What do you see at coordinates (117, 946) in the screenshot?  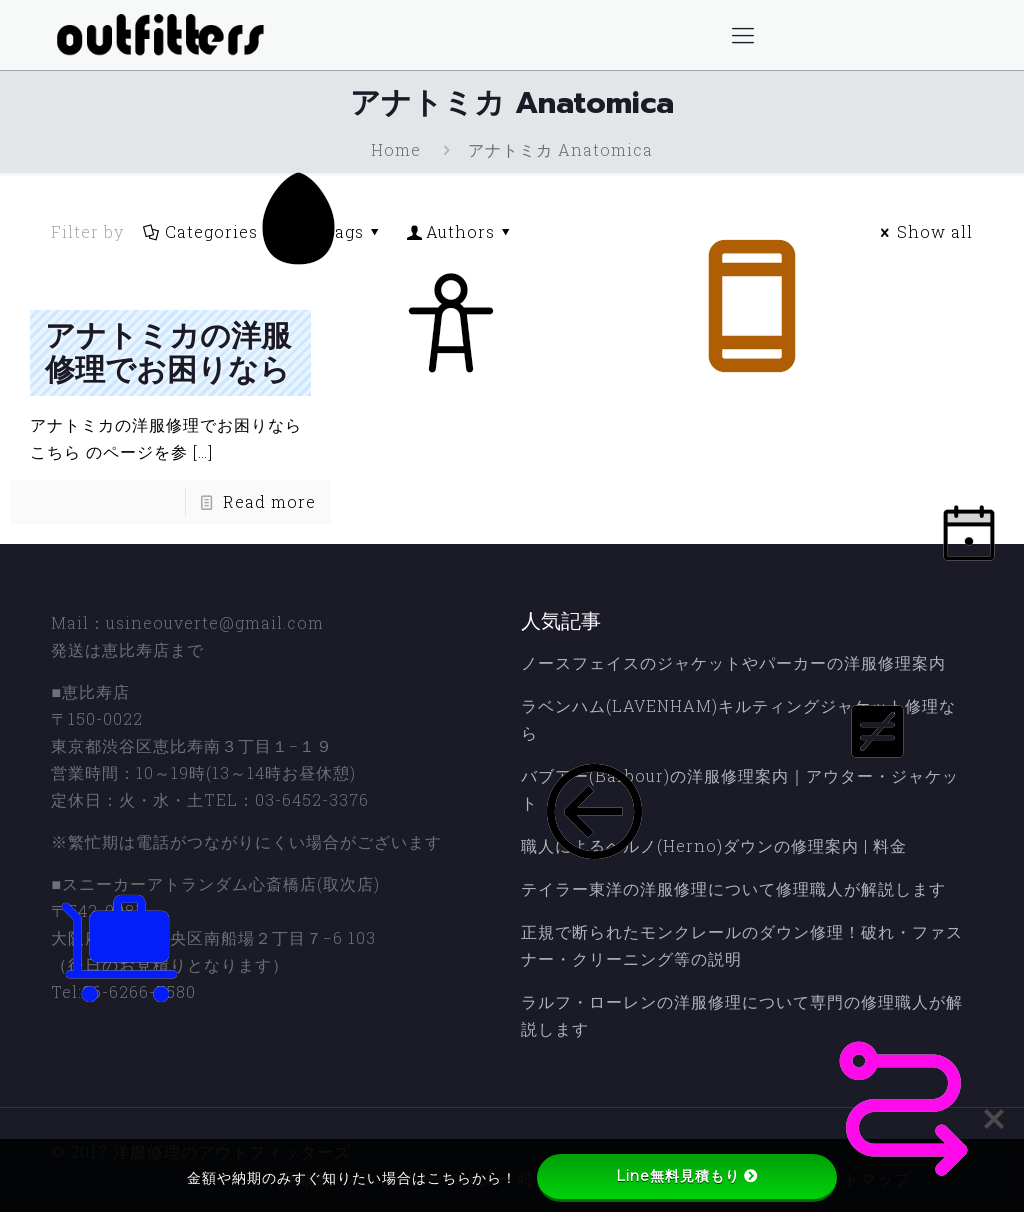 I see `access luggage or baggage services` at bounding box center [117, 946].